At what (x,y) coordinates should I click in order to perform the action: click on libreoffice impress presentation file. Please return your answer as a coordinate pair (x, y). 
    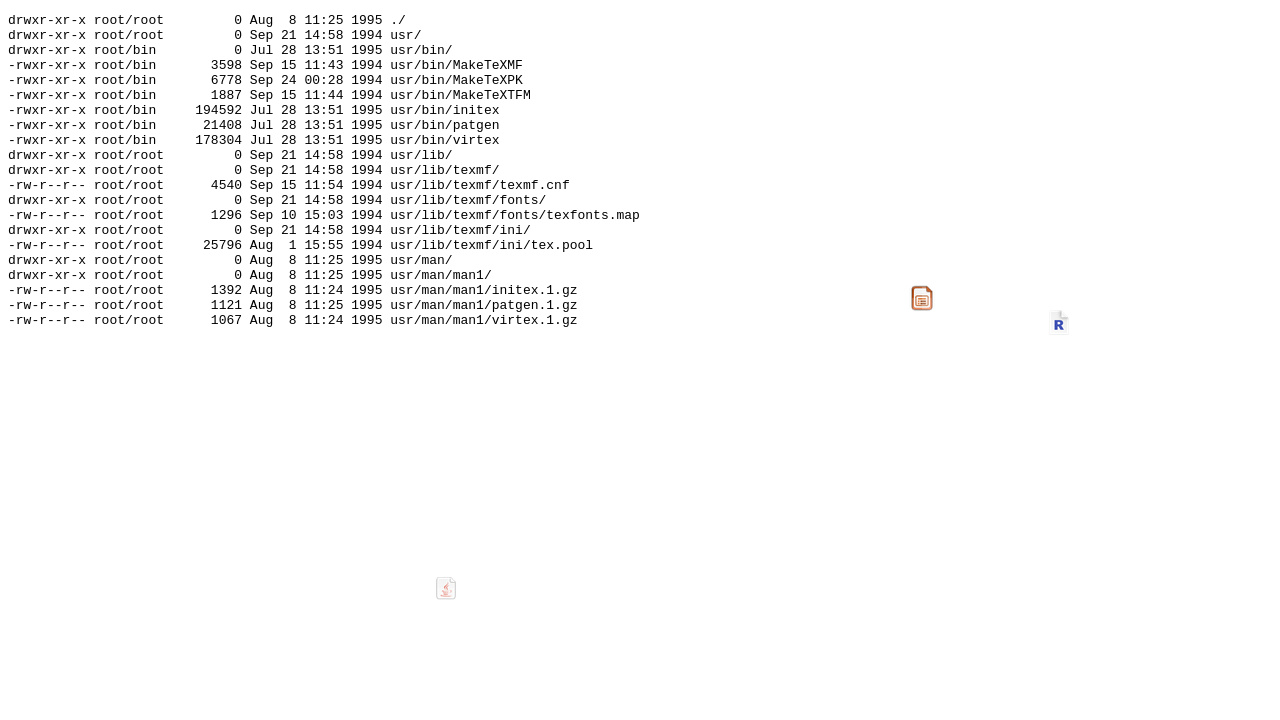
    Looking at the image, I should click on (922, 298).